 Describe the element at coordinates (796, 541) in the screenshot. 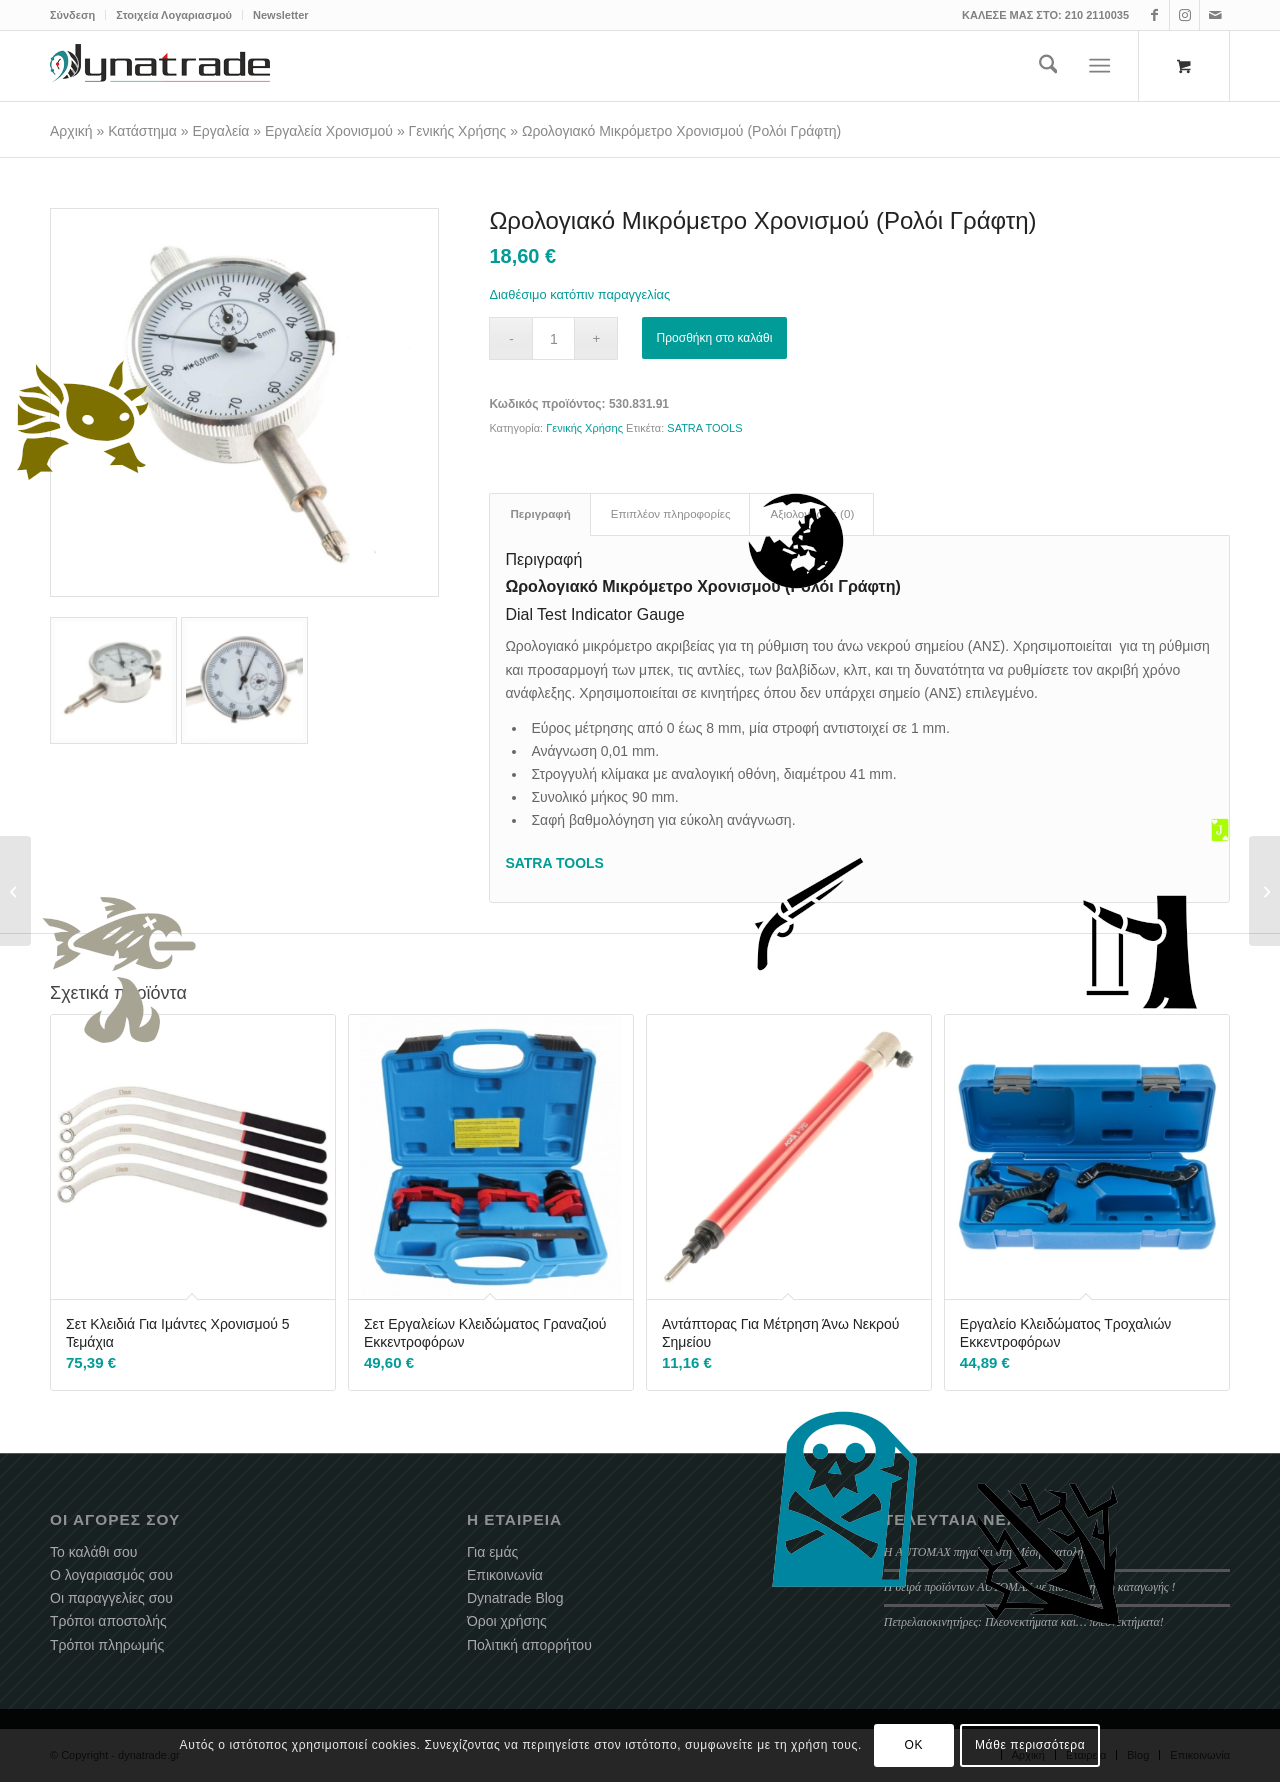

I see `select asia-oceania region` at that location.